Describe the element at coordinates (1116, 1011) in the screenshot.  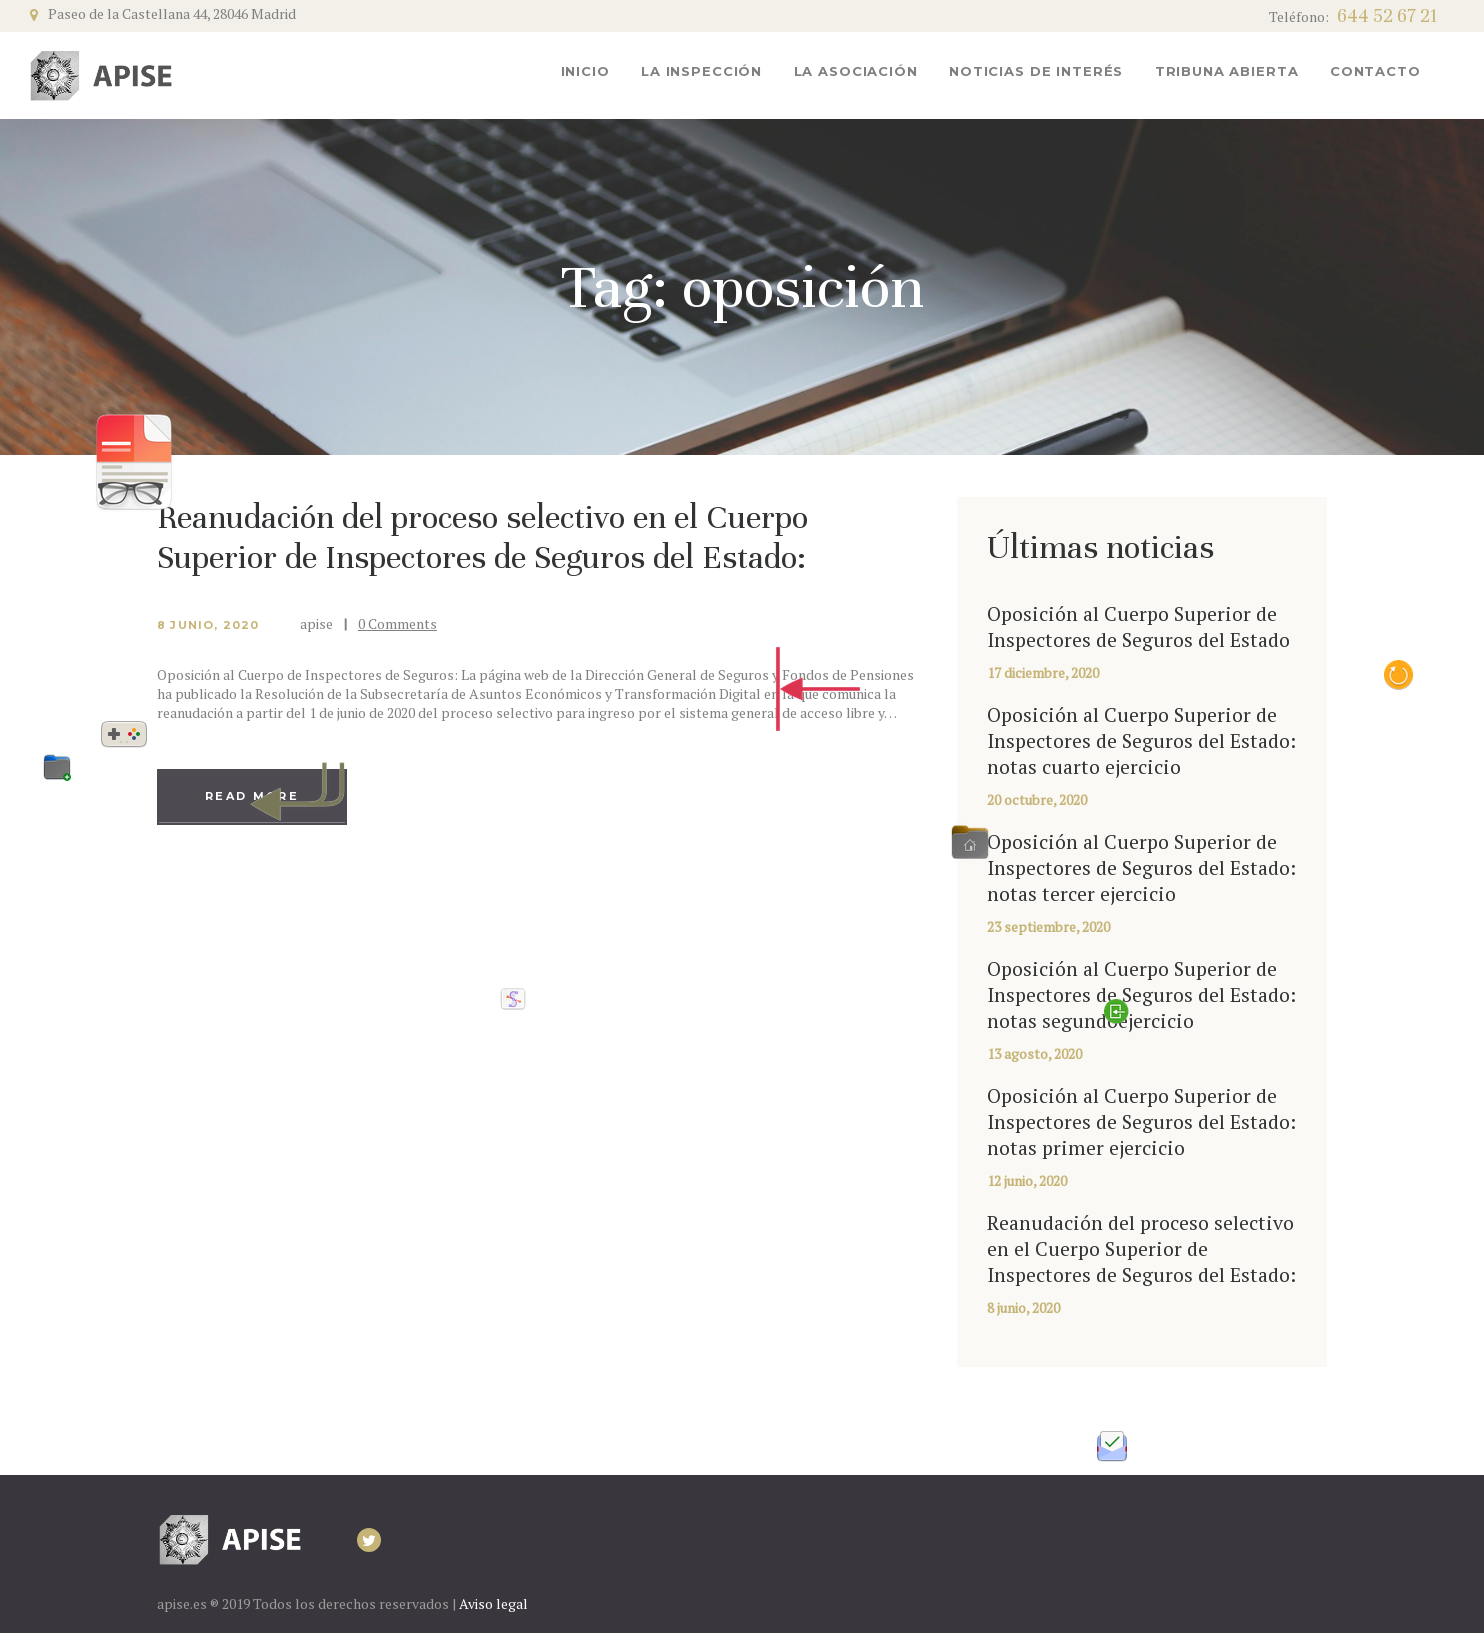
I see `log out of your current session` at that location.